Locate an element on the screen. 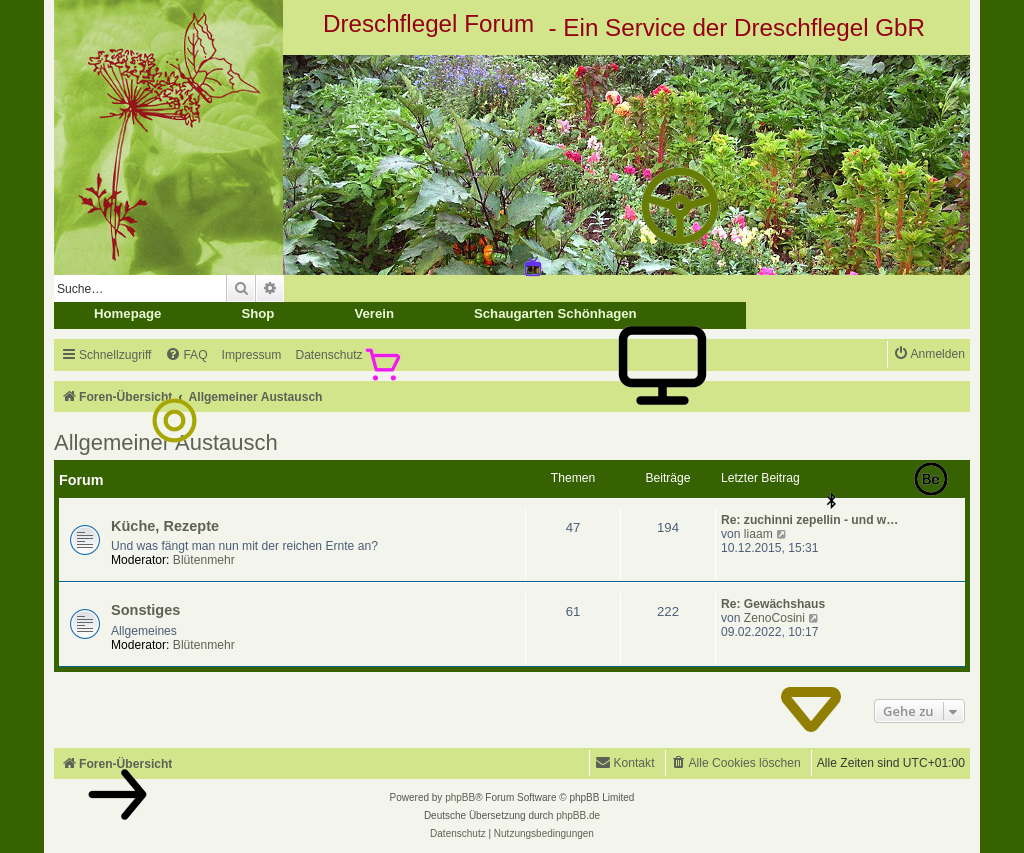  selected radio button option is located at coordinates (174, 420).